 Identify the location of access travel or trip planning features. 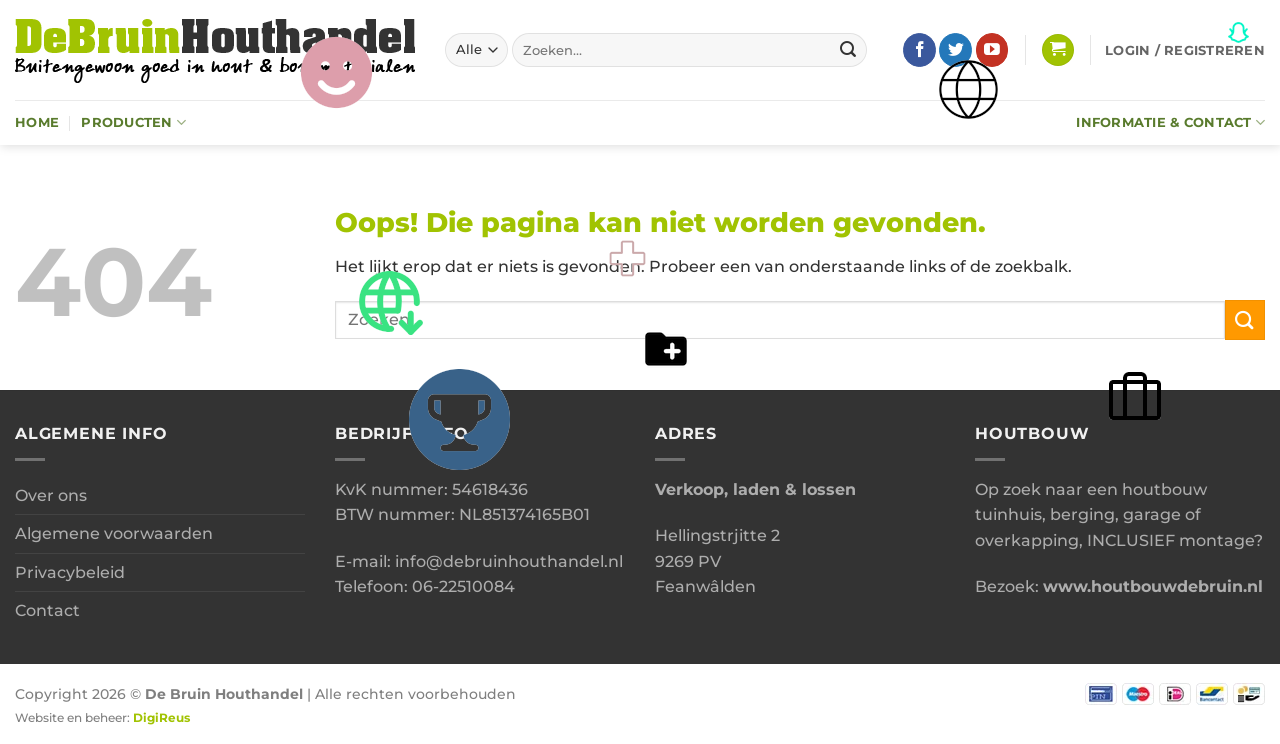
(1135, 398).